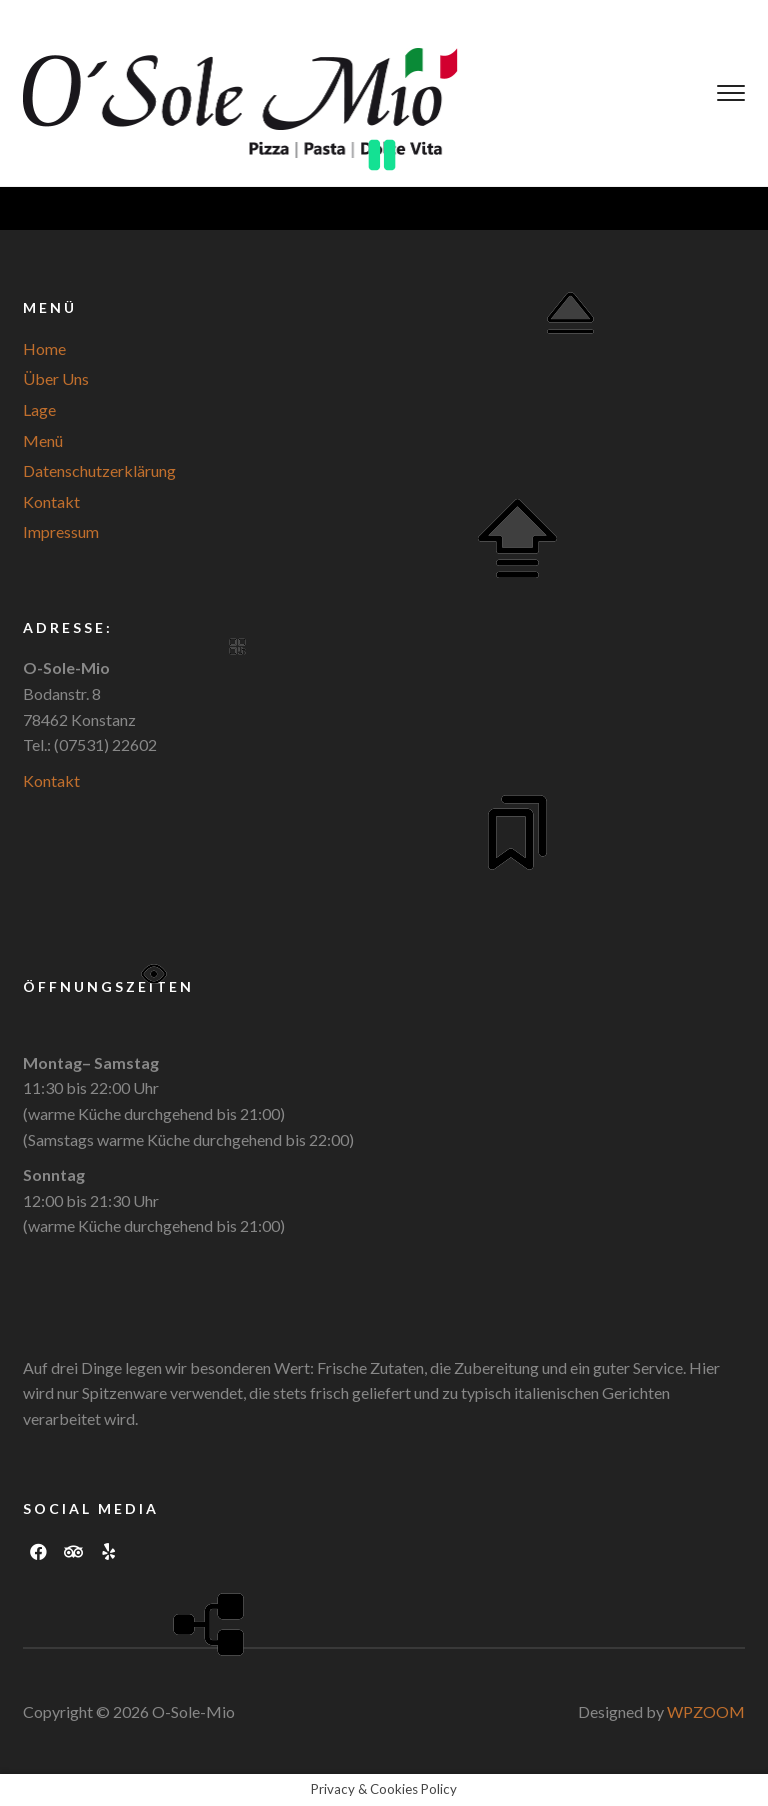 The image size is (768, 1806). I want to click on view hierarchical organization or folder structure, so click(212, 1624).